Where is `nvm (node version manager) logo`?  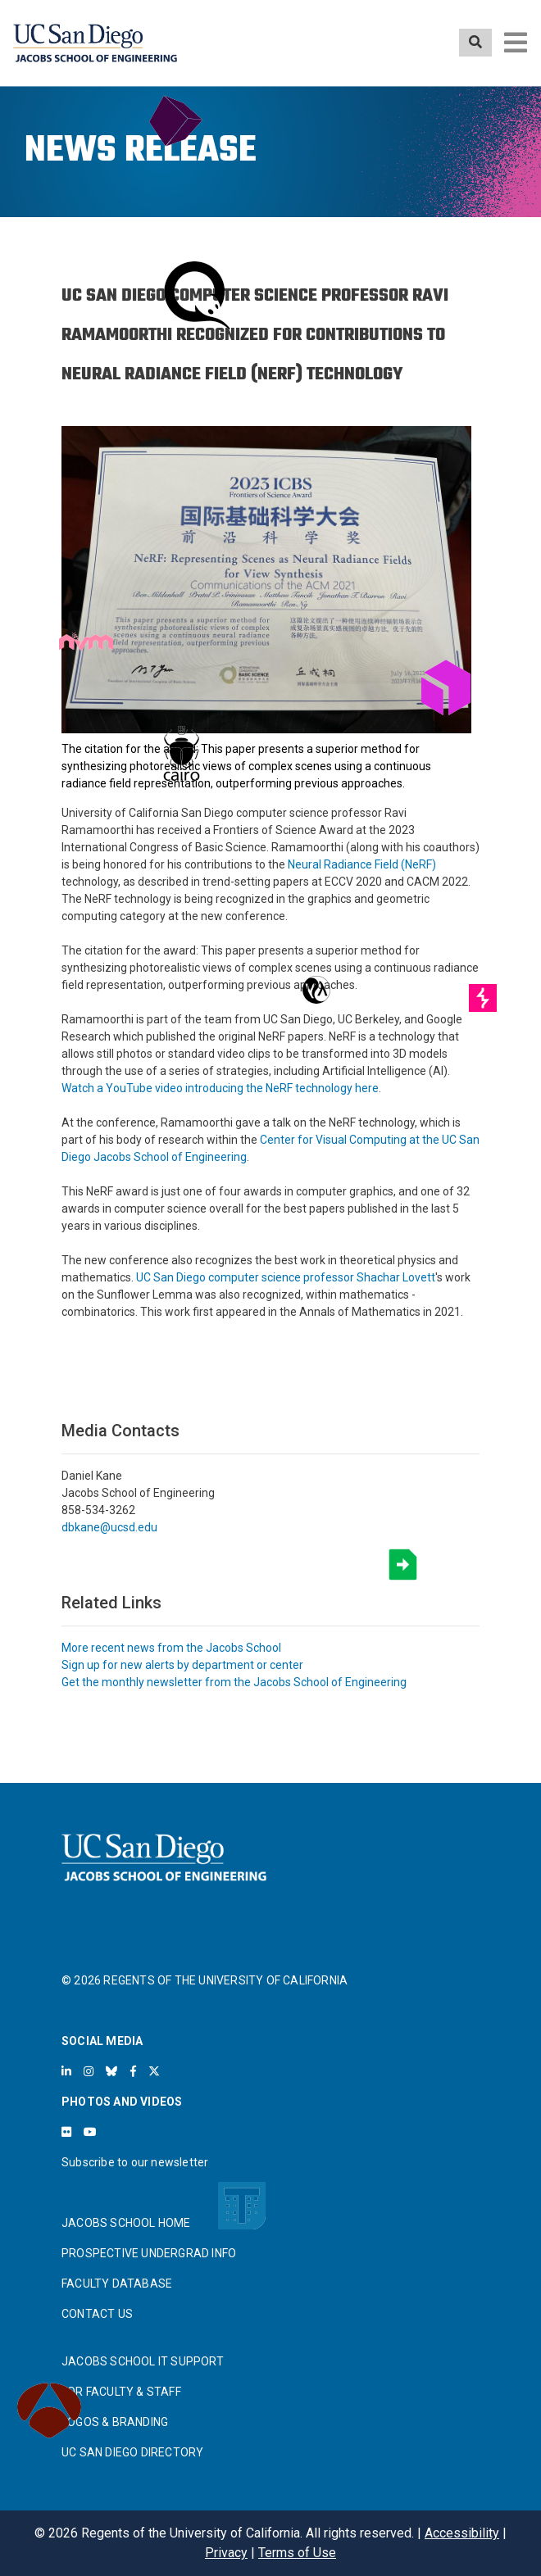 nvm (node version manager) logo is located at coordinates (86, 642).